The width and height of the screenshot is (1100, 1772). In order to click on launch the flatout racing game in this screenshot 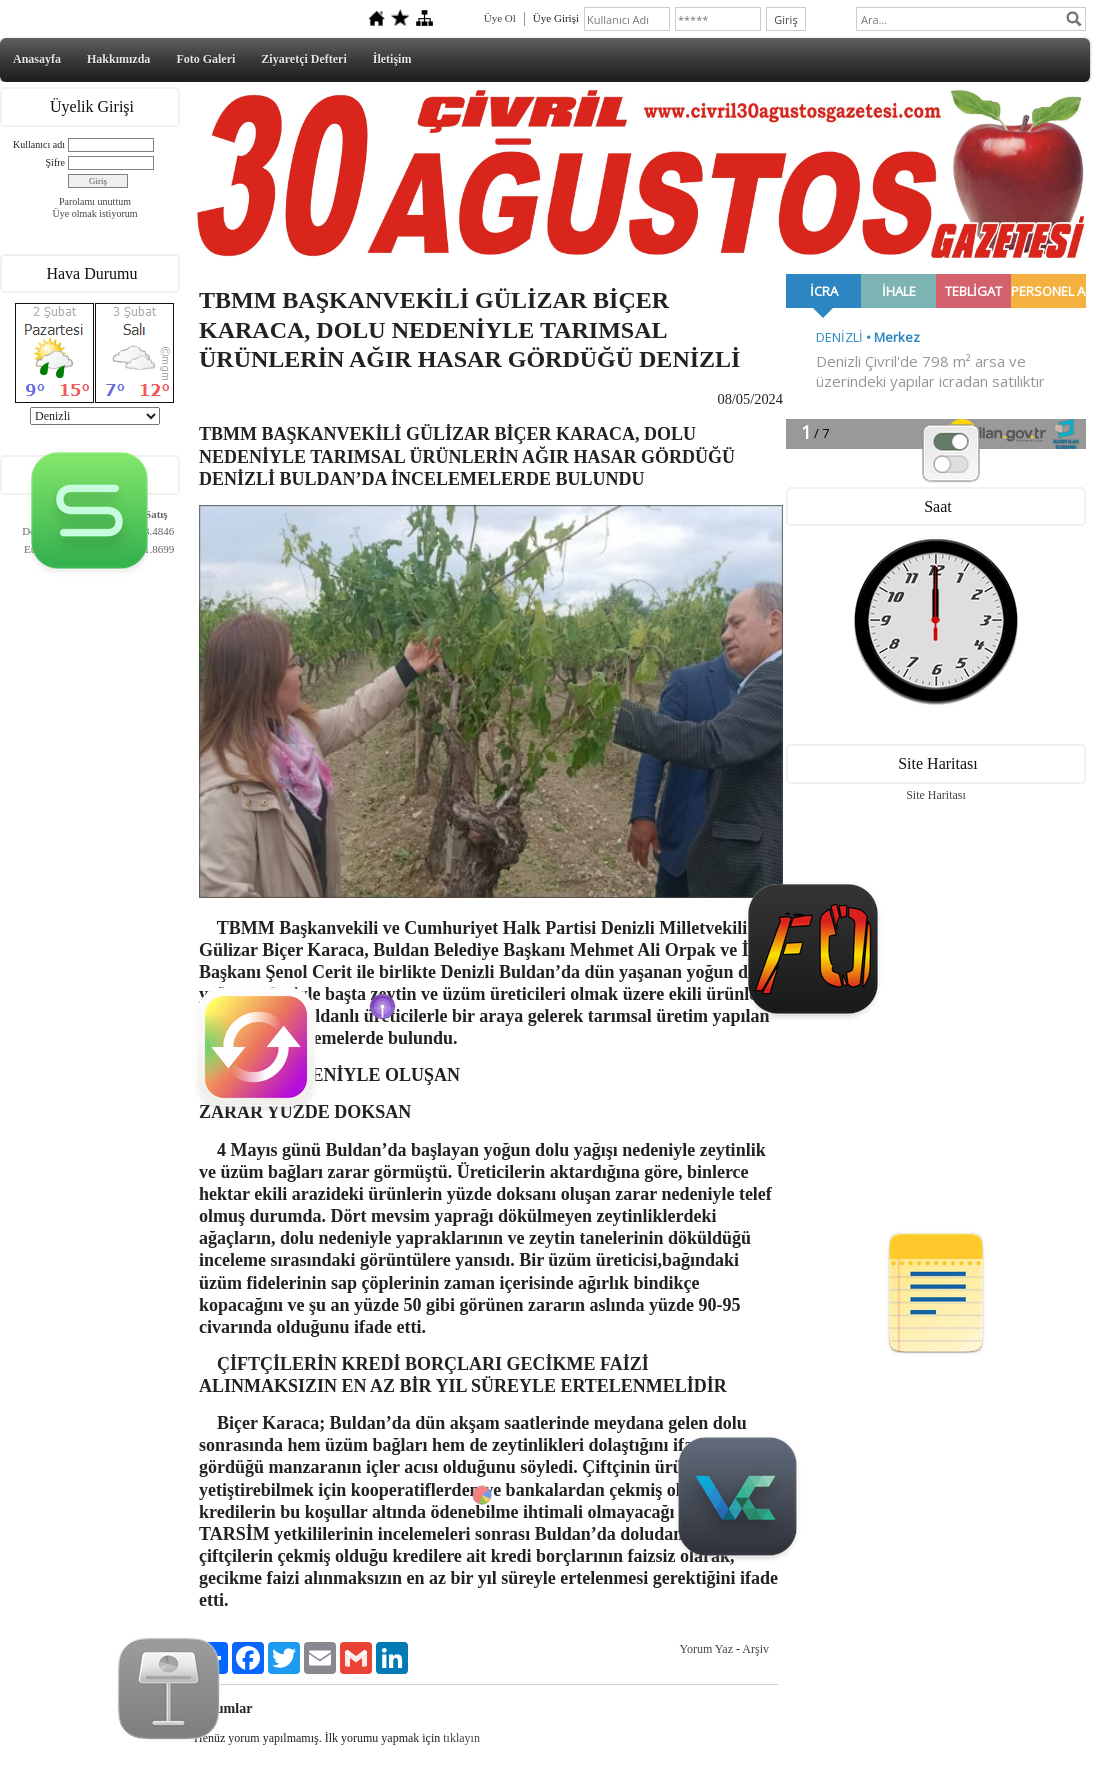, I will do `click(813, 949)`.